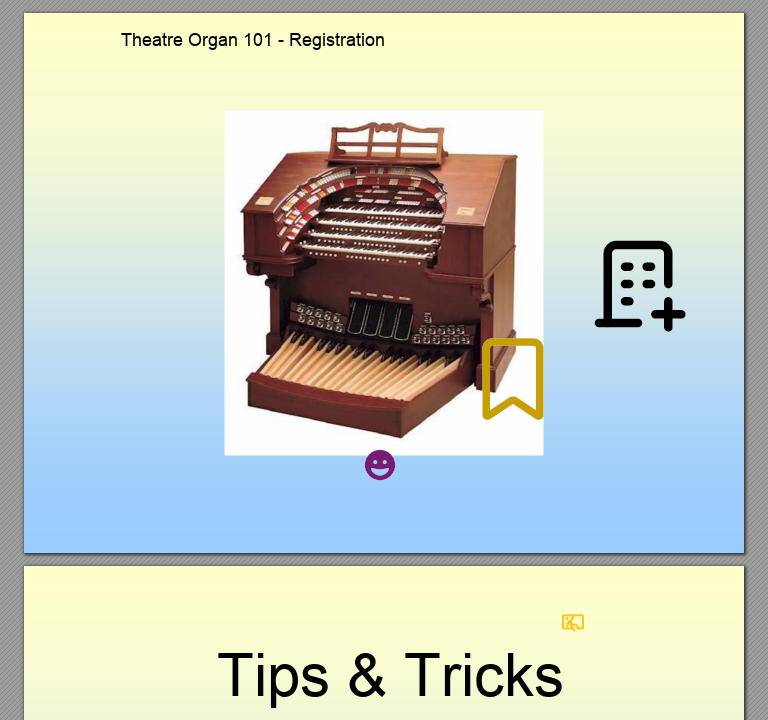 This screenshot has height=720, width=768. What do you see at coordinates (513, 379) in the screenshot?
I see `save this item for later` at bounding box center [513, 379].